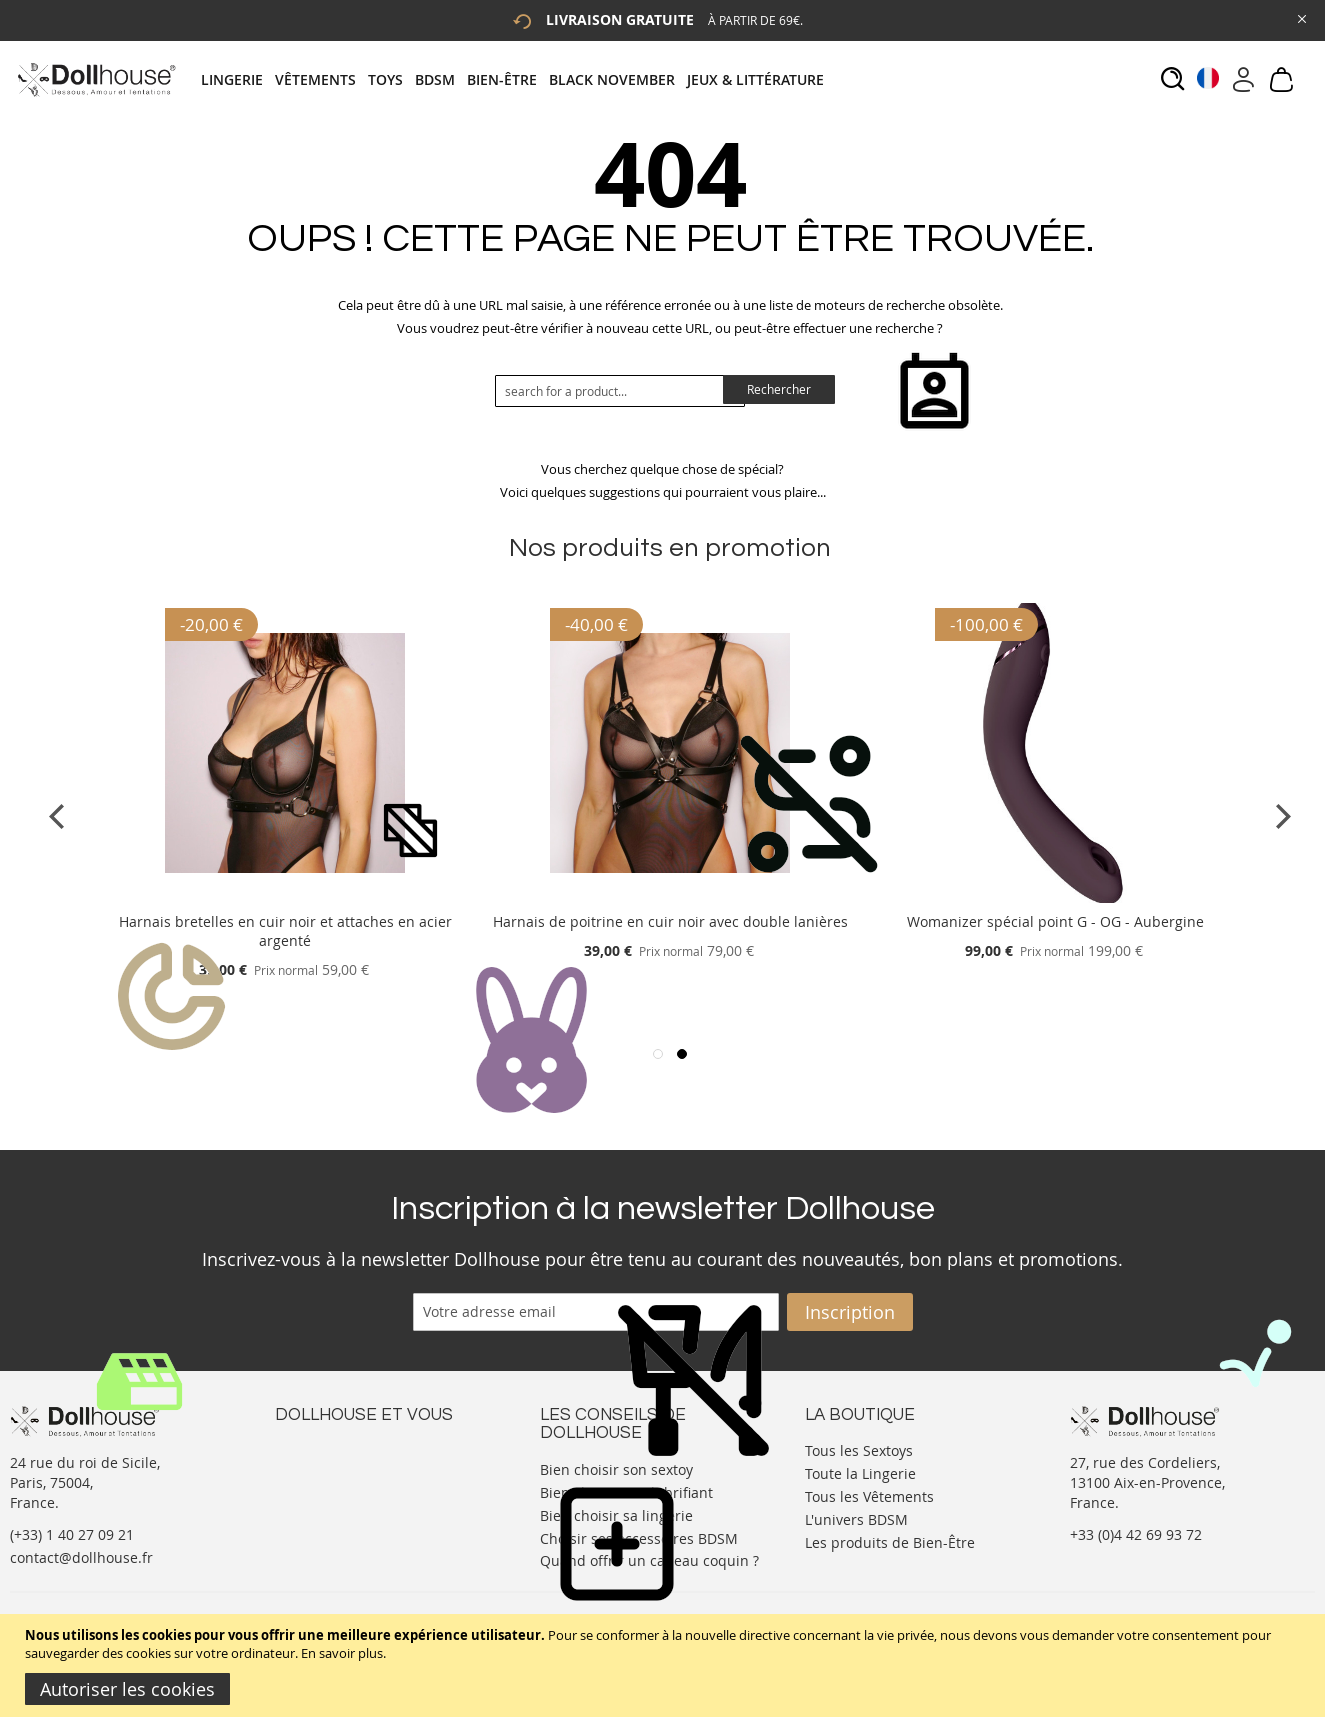 The height and width of the screenshot is (1717, 1325). Describe the element at coordinates (809, 804) in the screenshot. I see `disable route navigation` at that location.